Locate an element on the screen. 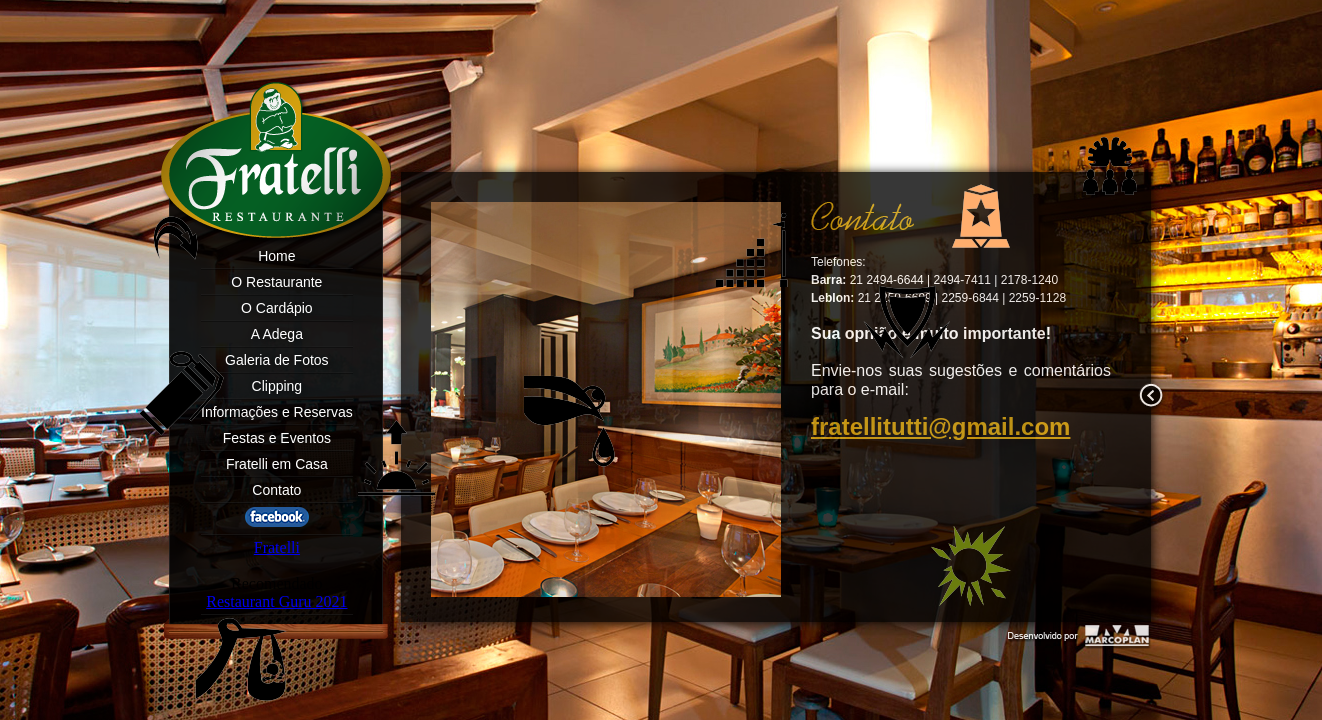 This screenshot has width=1322, height=720. perform a slam dunk move in a basketball game is located at coordinates (175, 238).